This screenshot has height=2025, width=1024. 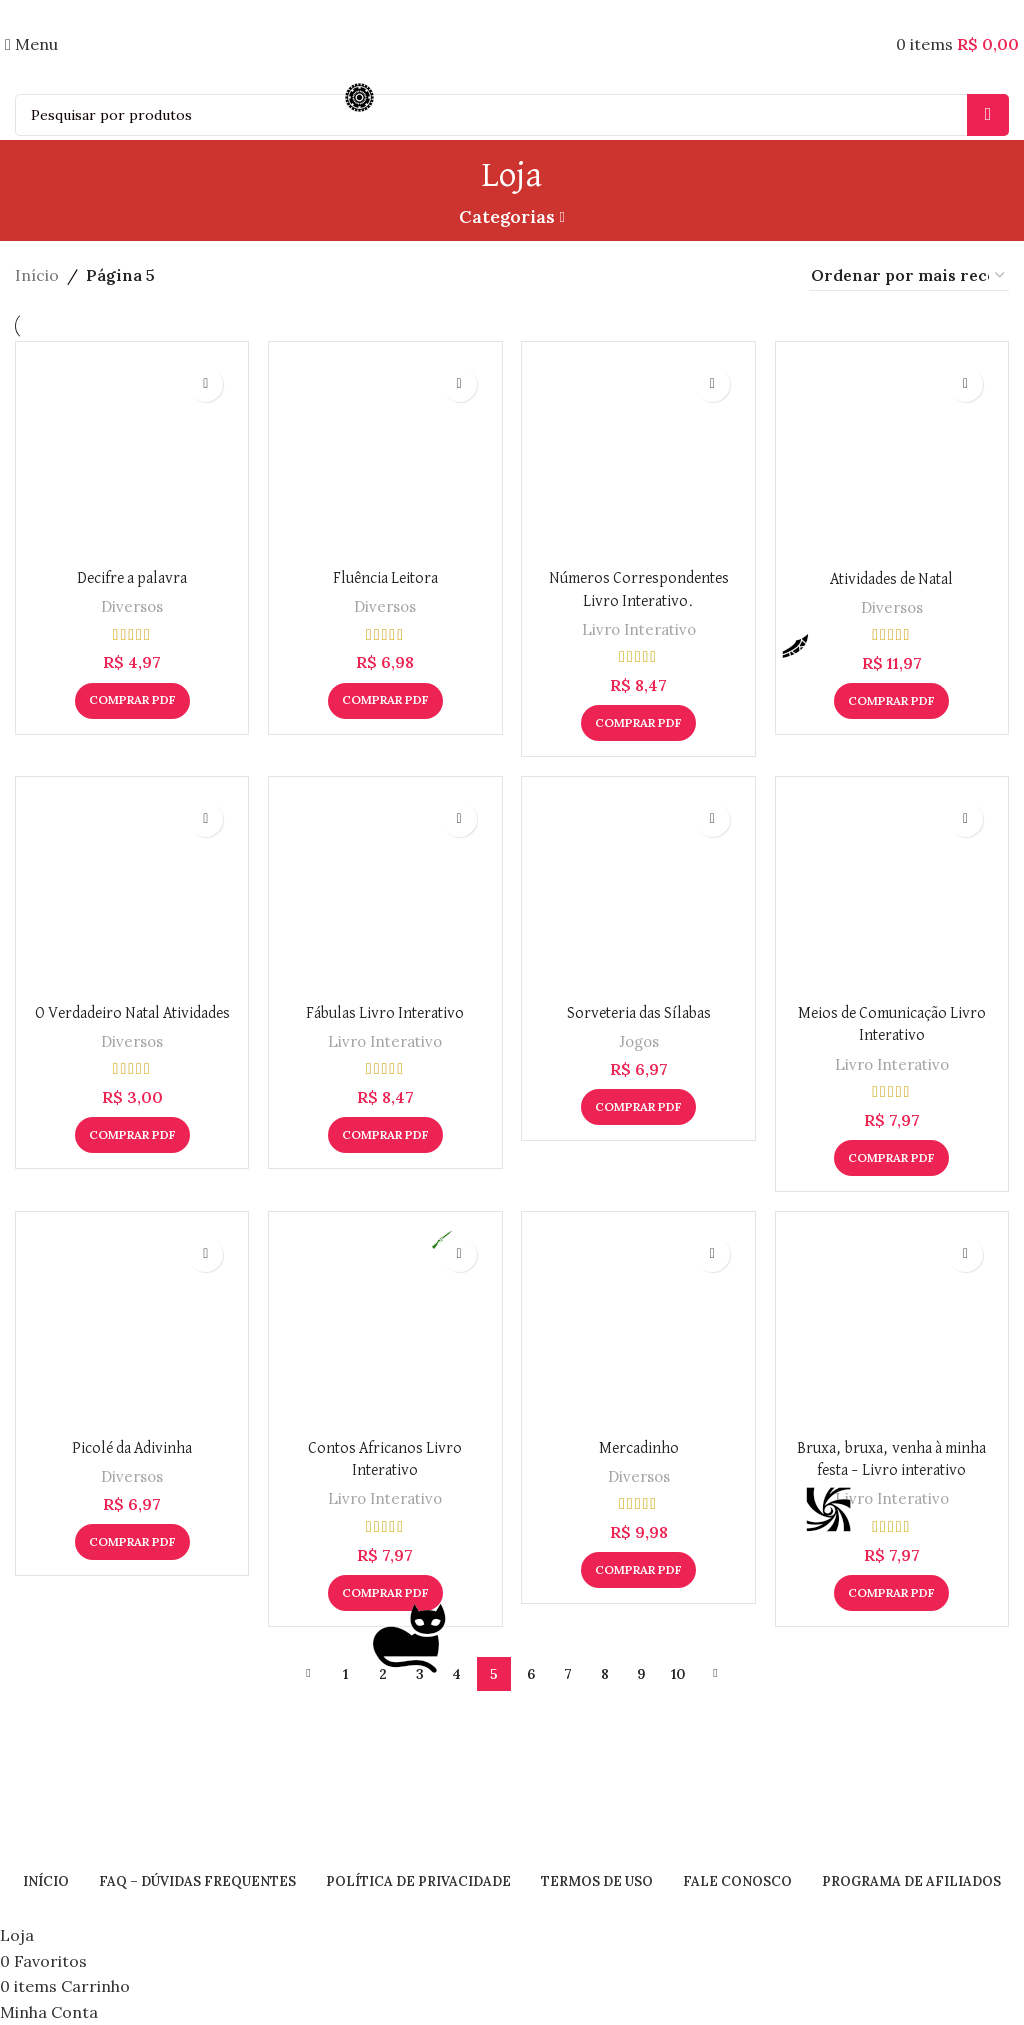 I want to click on select rifle weapon in game inventory, so click(x=442, y=1240).